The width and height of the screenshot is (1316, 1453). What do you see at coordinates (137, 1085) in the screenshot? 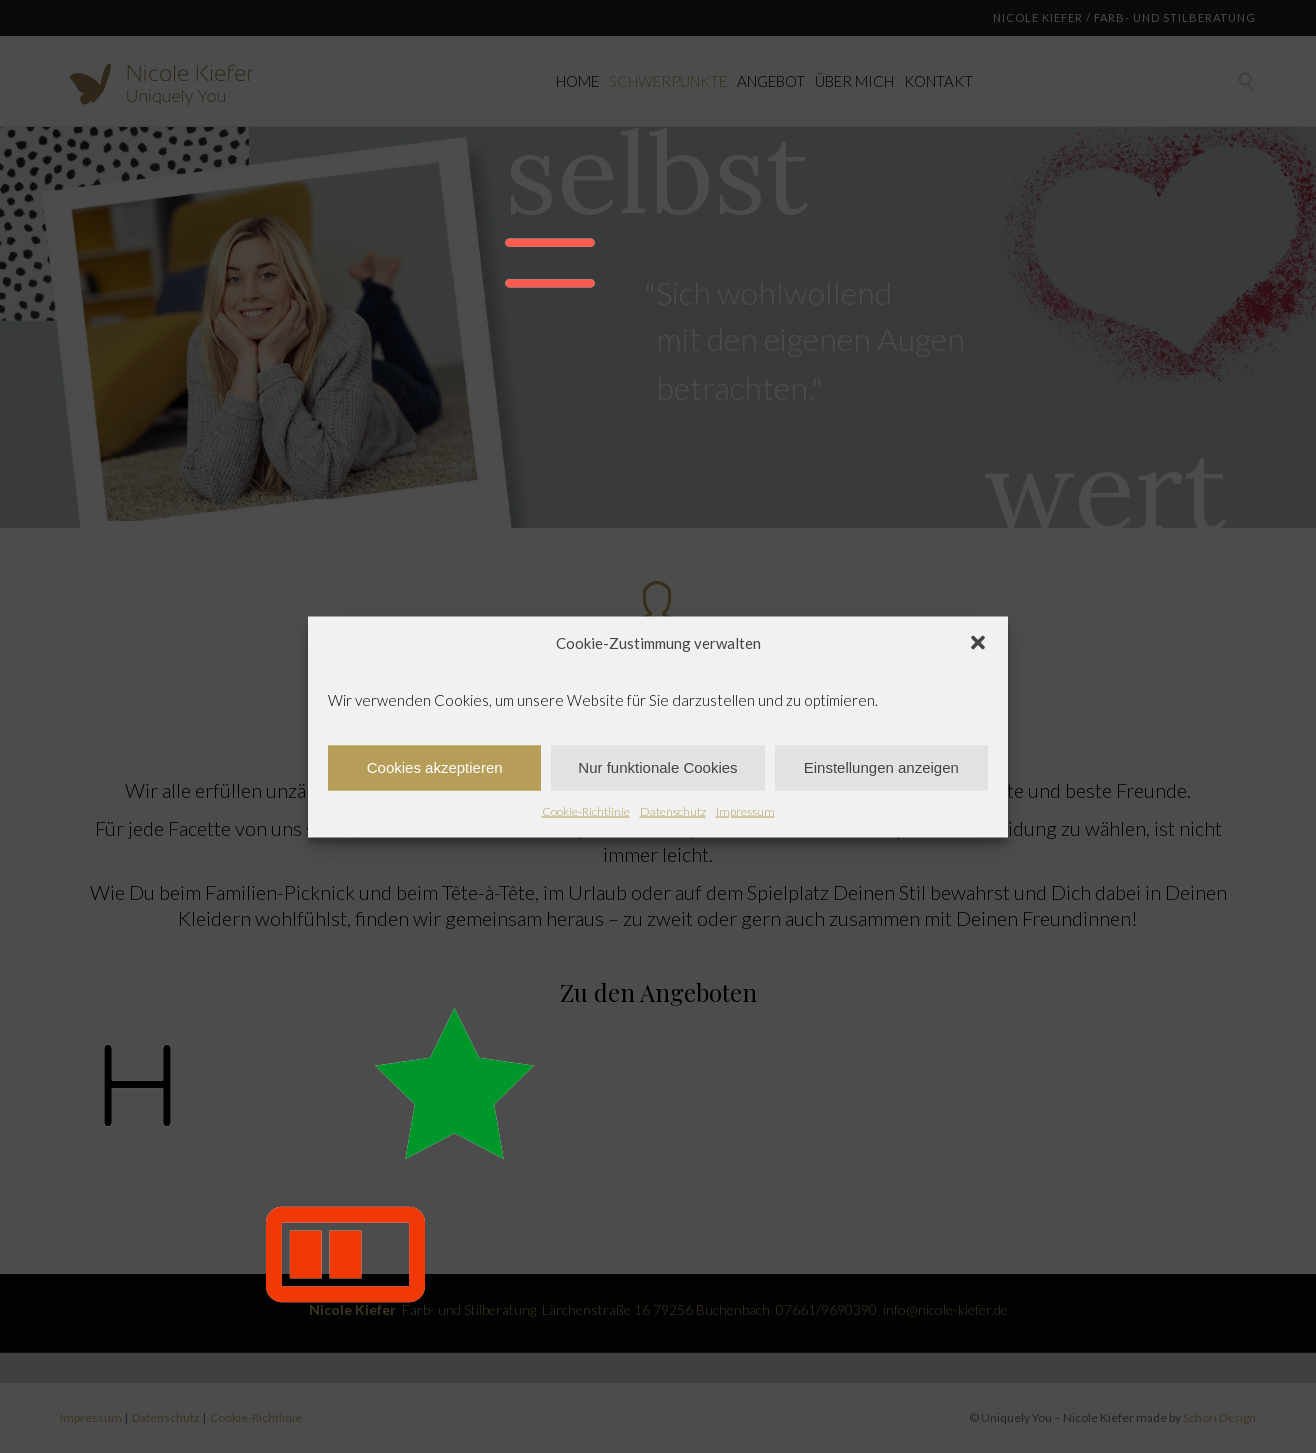
I see `format text as a heading` at bounding box center [137, 1085].